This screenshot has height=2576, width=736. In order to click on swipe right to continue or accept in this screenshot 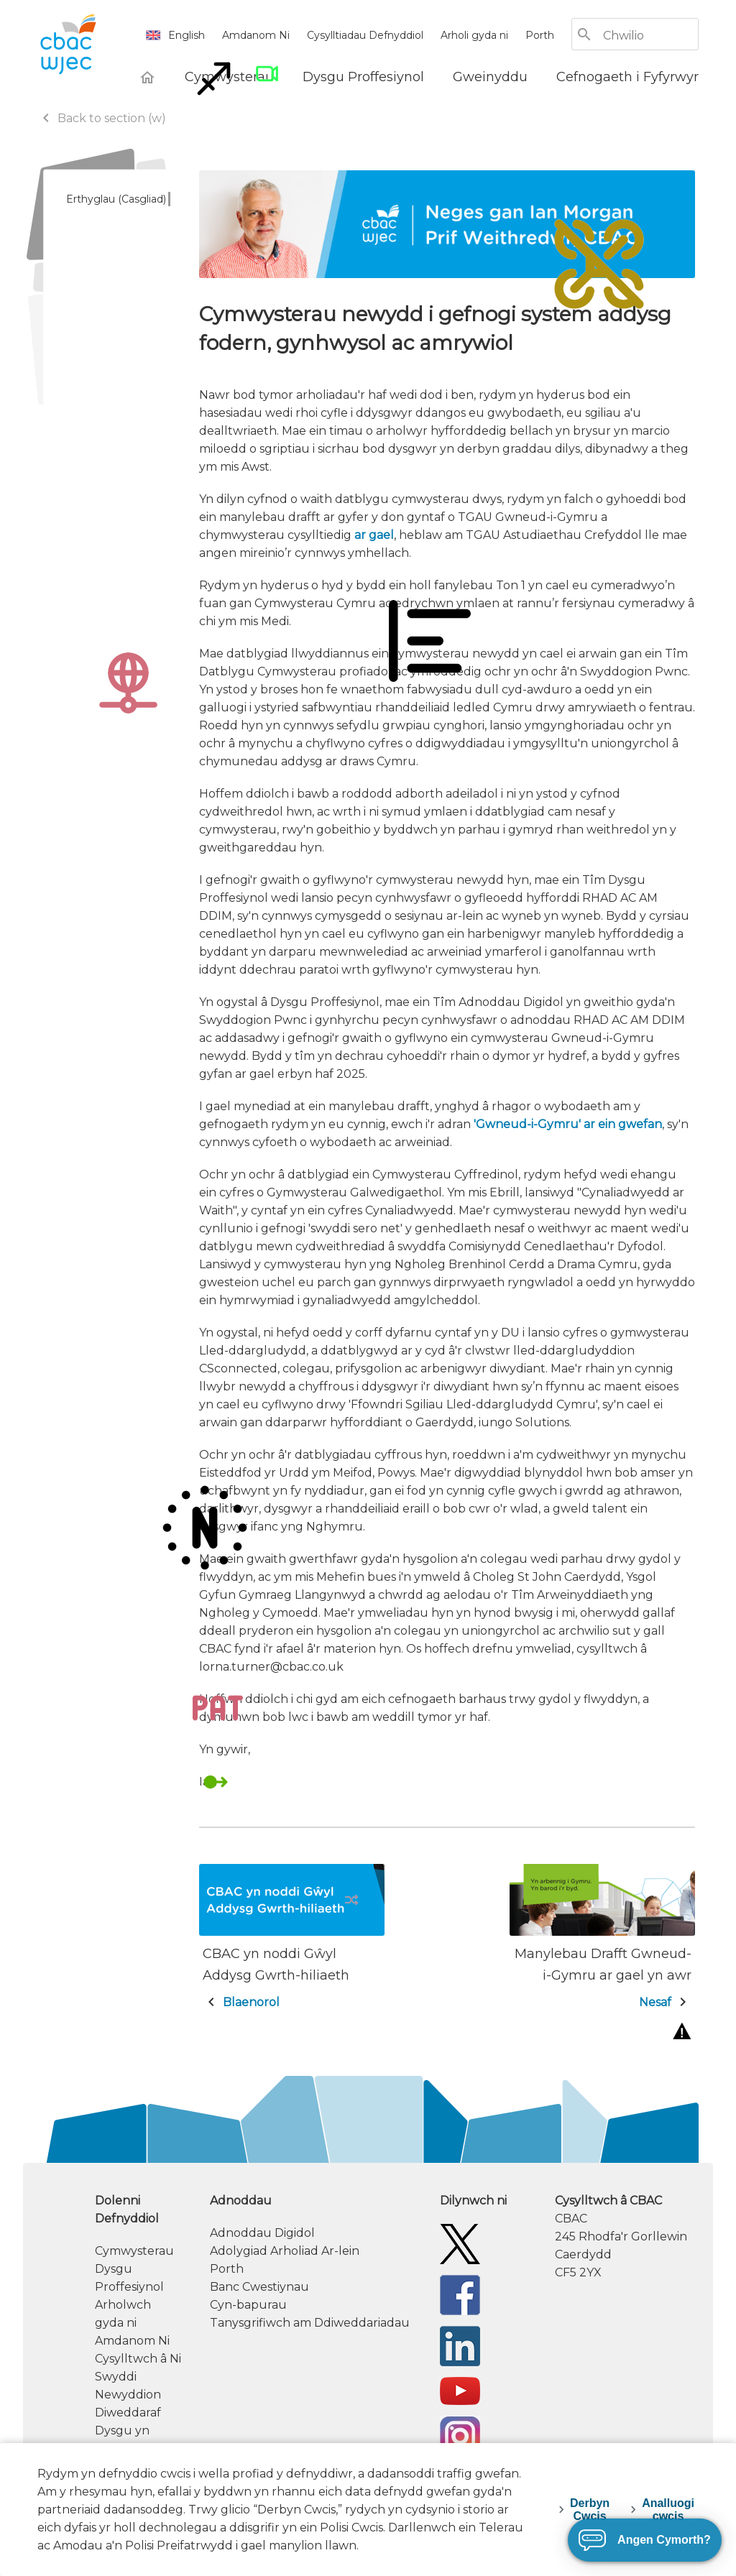, I will do `click(216, 1782)`.